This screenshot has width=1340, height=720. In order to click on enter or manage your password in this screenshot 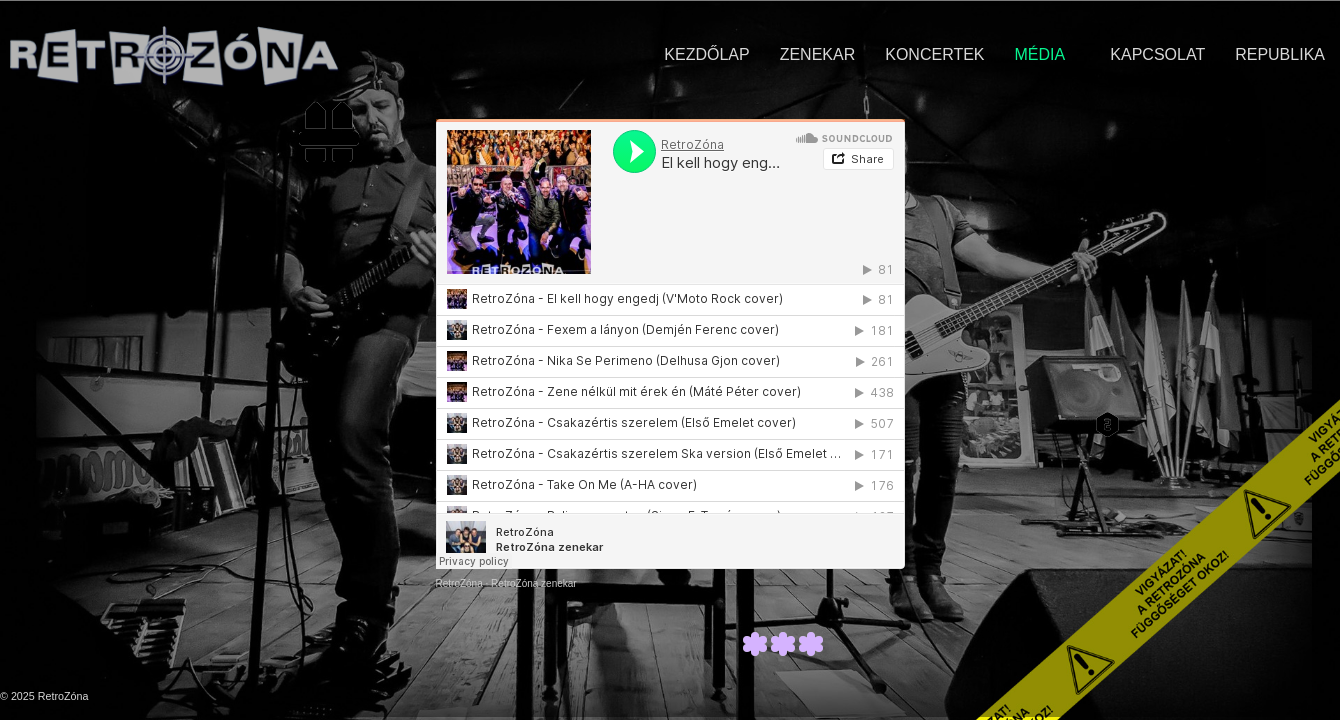, I will do `click(783, 644)`.